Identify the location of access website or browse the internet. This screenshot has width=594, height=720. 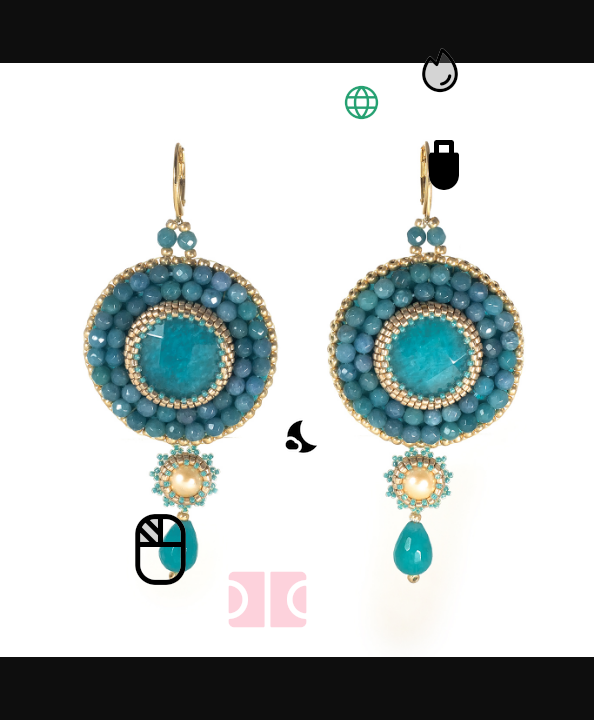
(361, 102).